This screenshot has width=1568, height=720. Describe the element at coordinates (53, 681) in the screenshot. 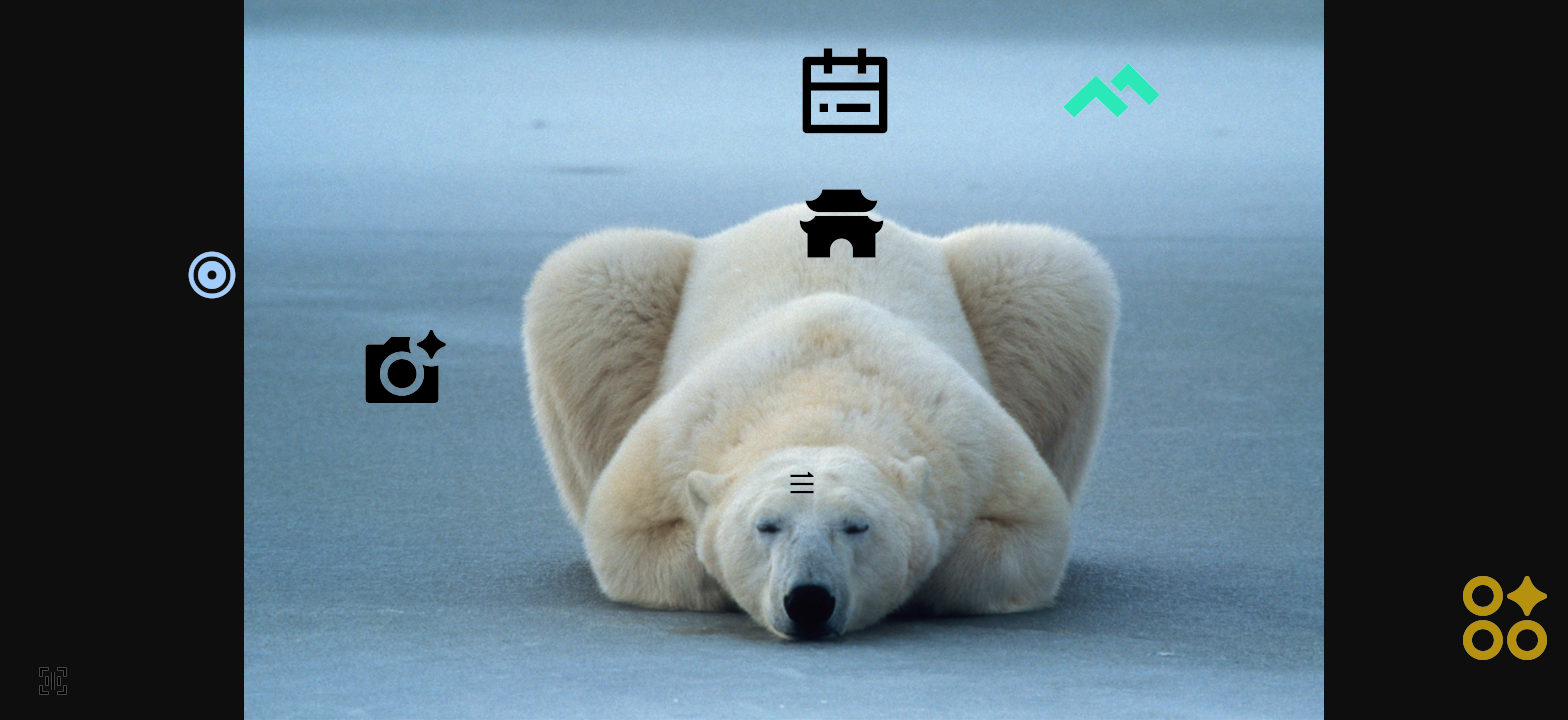

I see `activate voice recognition or speech input` at that location.